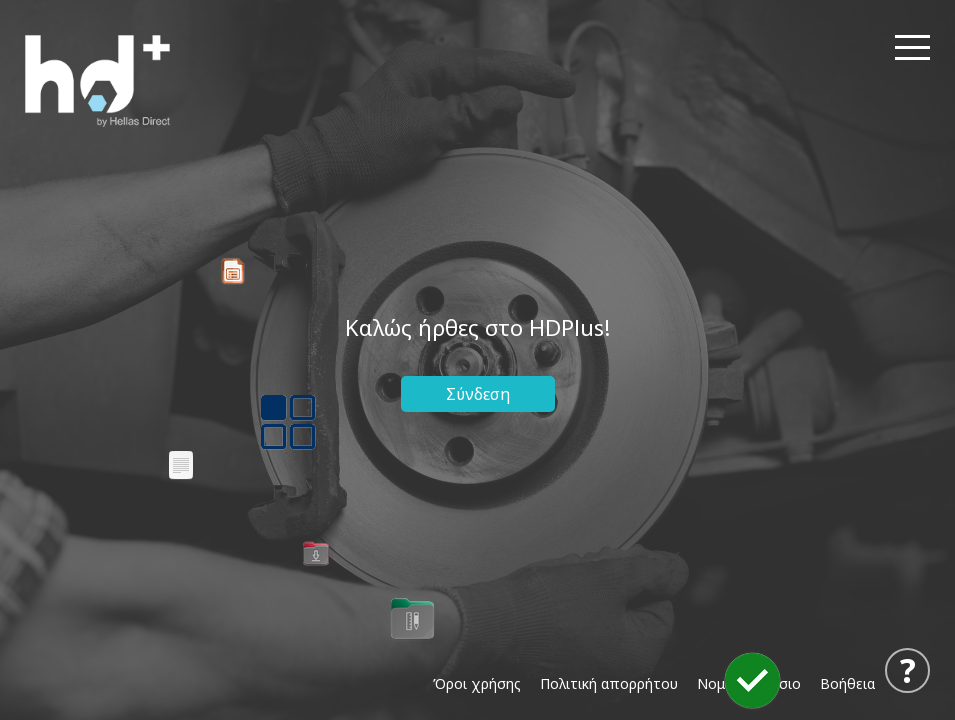  I want to click on confirm or approve an action, so click(752, 680).